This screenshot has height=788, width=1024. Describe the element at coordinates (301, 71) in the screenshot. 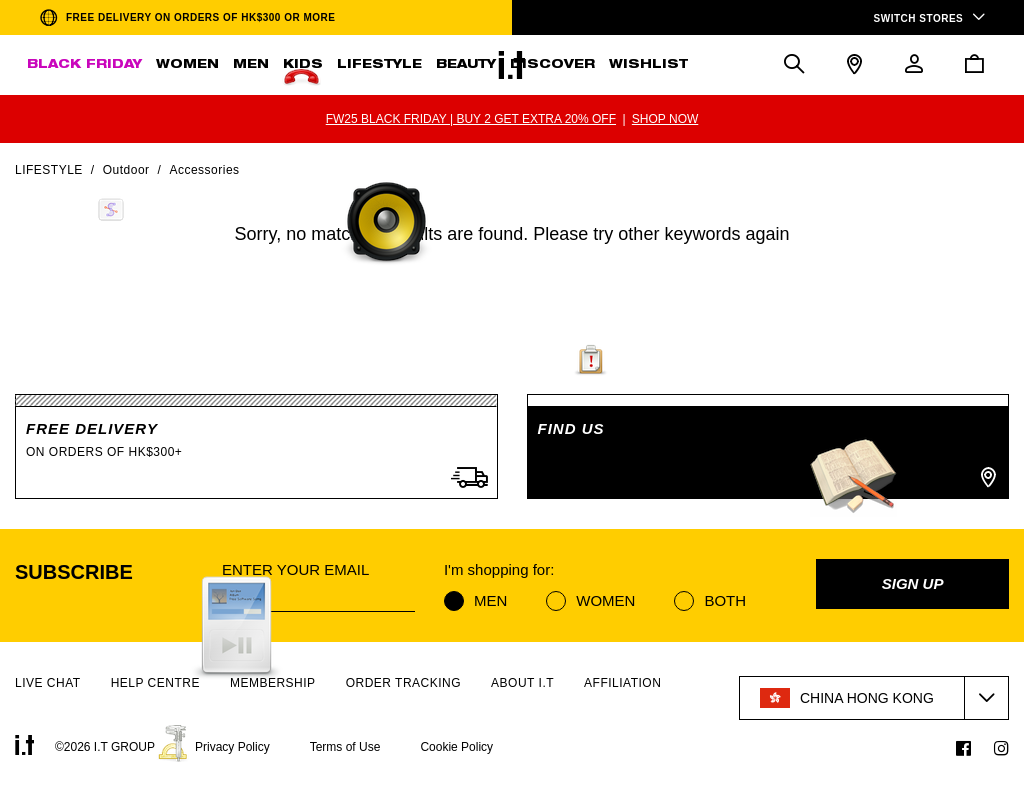

I see `end the current call` at that location.